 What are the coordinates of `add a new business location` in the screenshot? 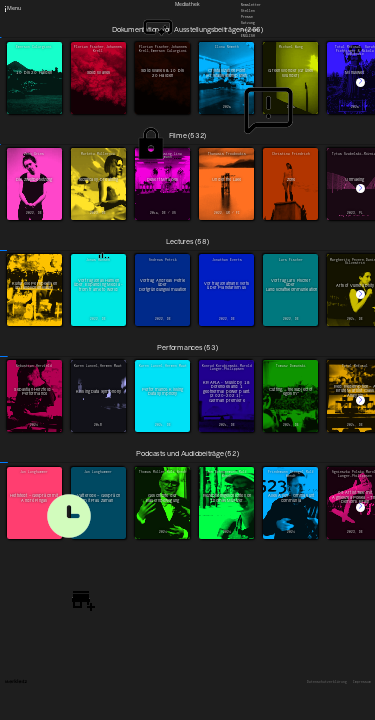 It's located at (83, 599).